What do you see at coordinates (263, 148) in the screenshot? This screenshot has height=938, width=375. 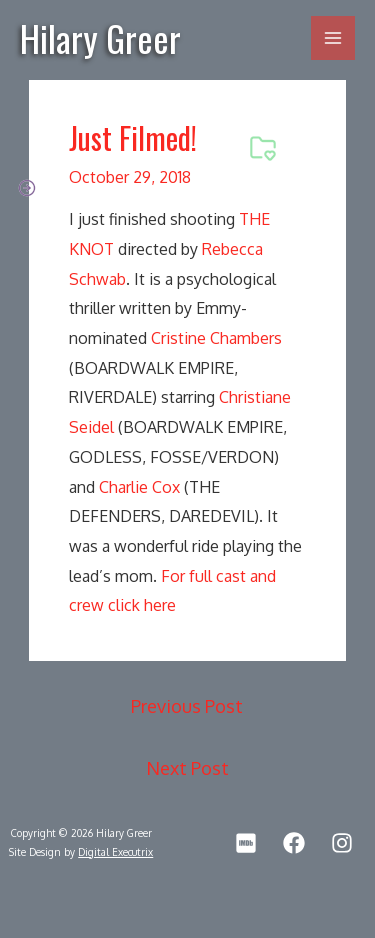 I see `access your favorites folder` at bounding box center [263, 148].